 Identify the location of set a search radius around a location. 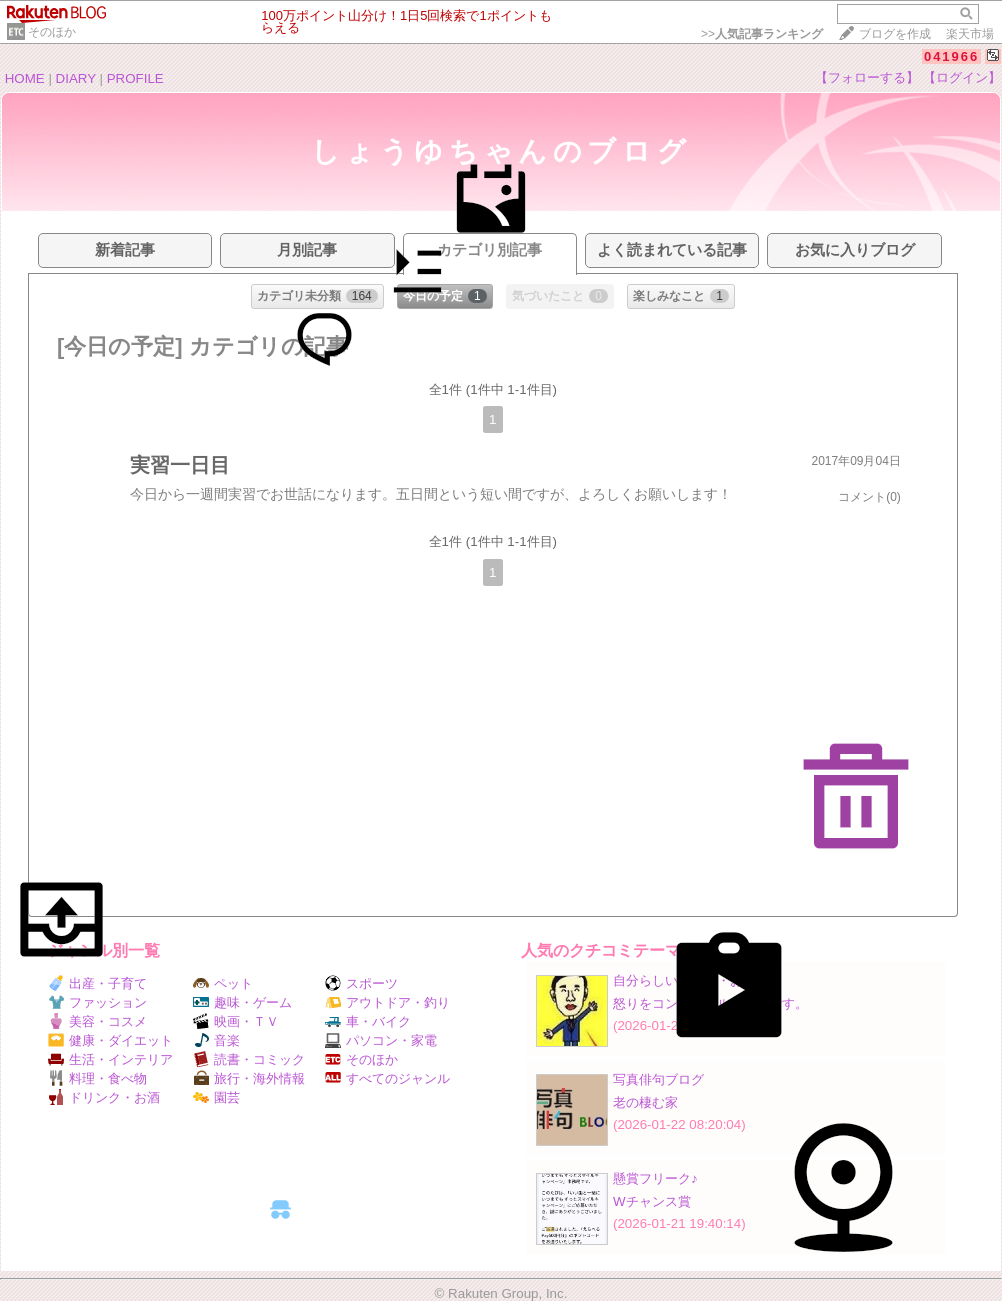
(843, 1184).